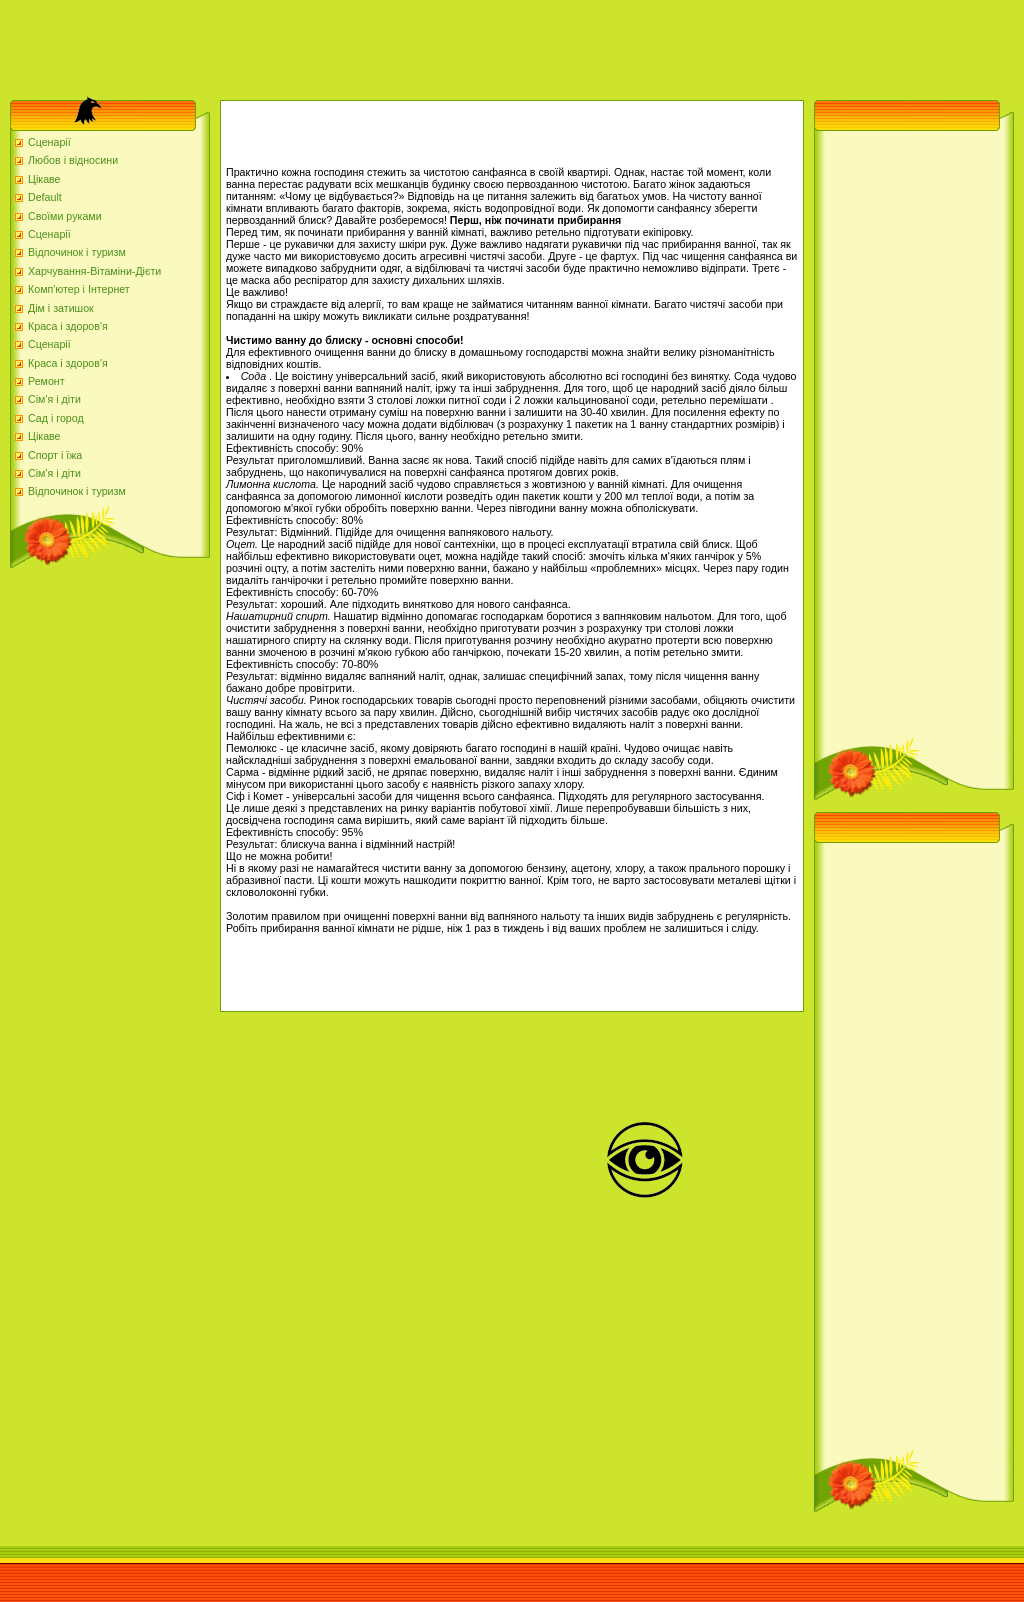 This screenshot has width=1024, height=1602. What do you see at coordinates (87, 110) in the screenshot?
I see `select eagle as your team mascot or avatar` at bounding box center [87, 110].